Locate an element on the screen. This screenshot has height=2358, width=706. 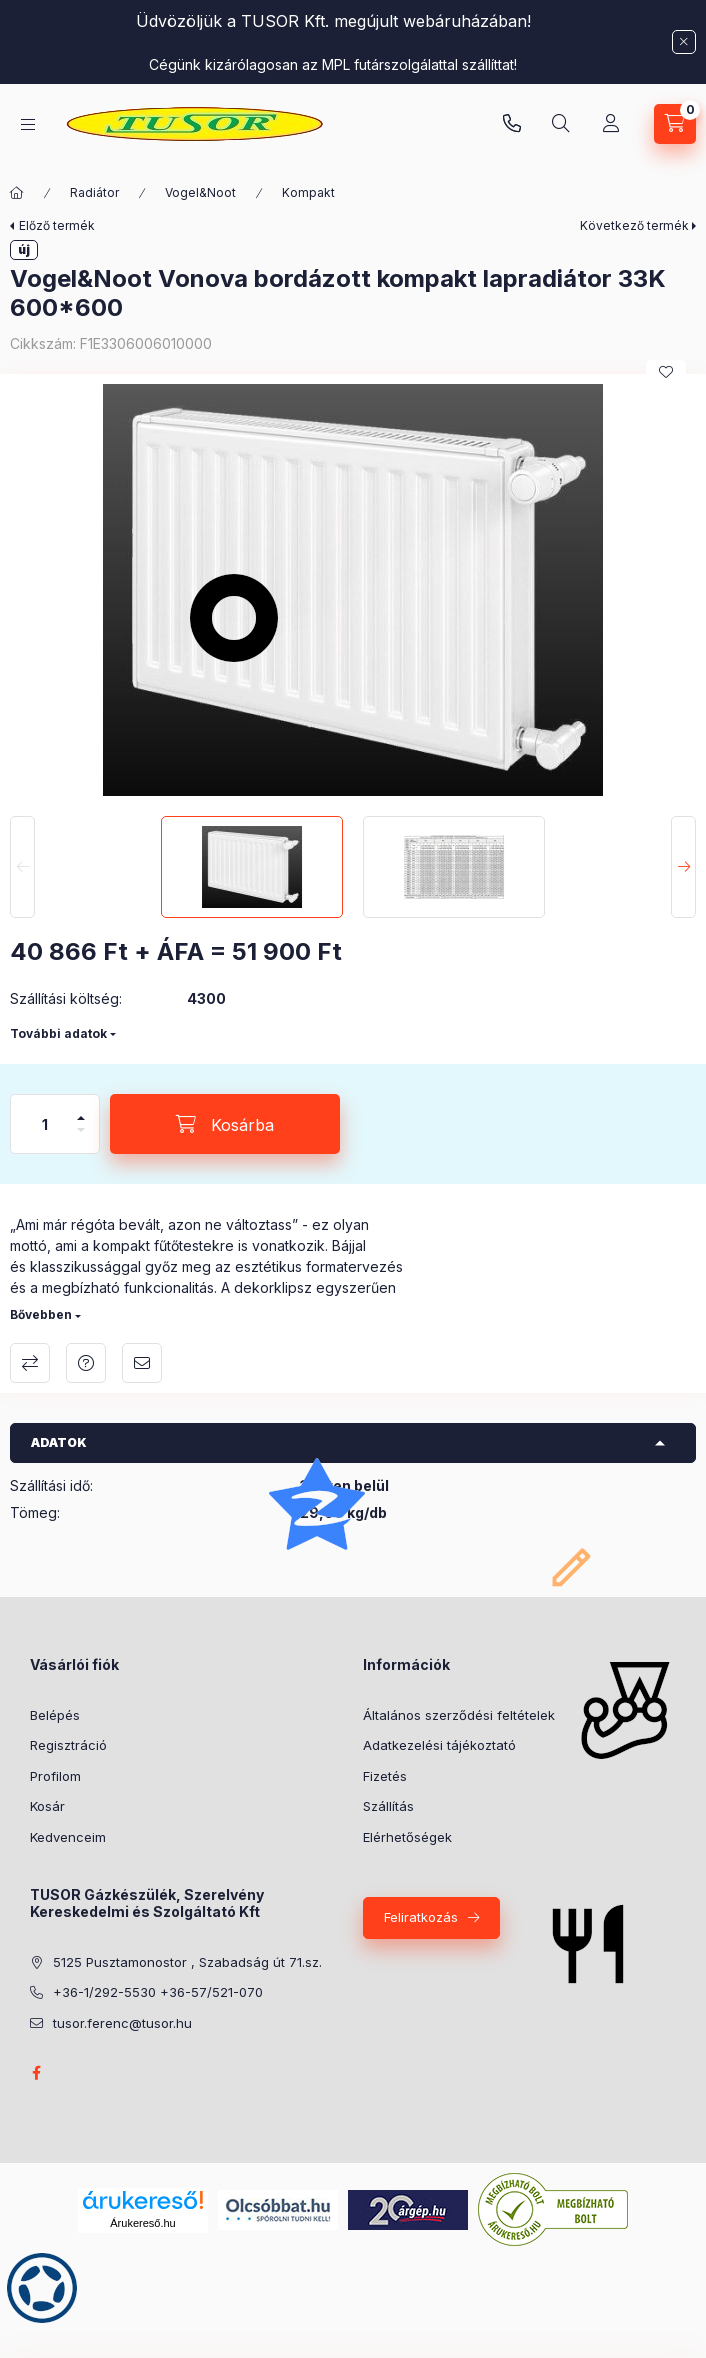
jest testing framework logo is located at coordinates (625, 1710).